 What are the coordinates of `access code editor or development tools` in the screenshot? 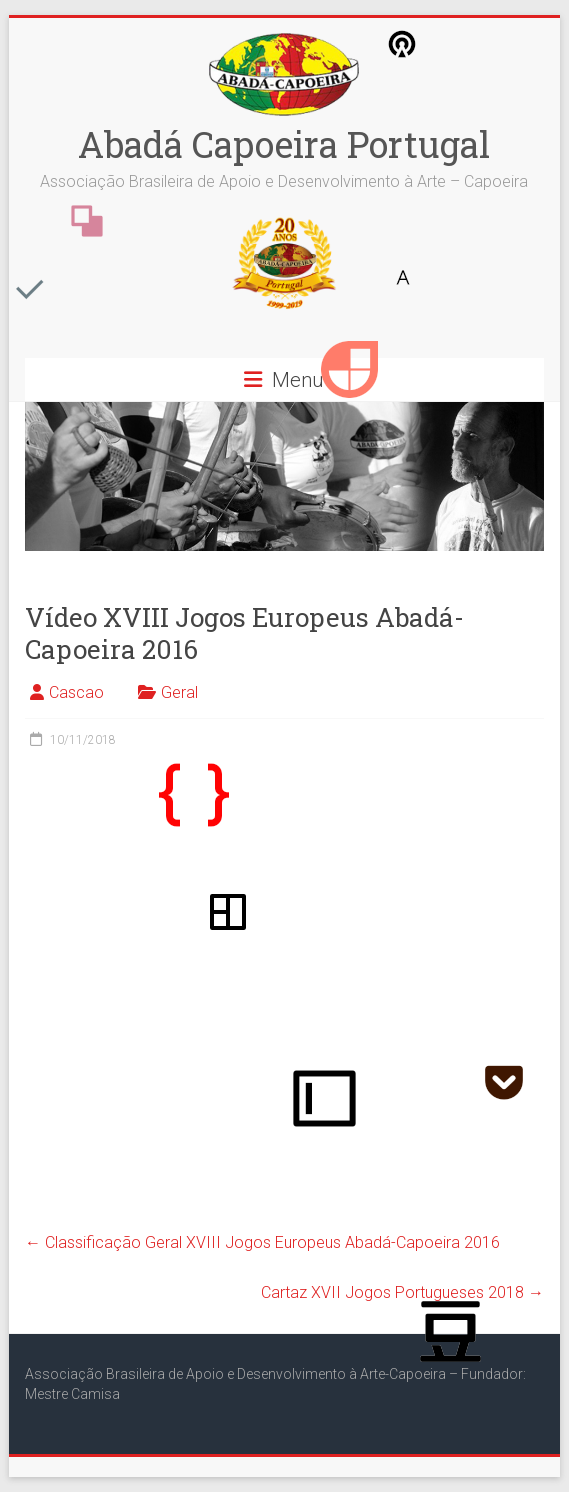 It's located at (194, 795).